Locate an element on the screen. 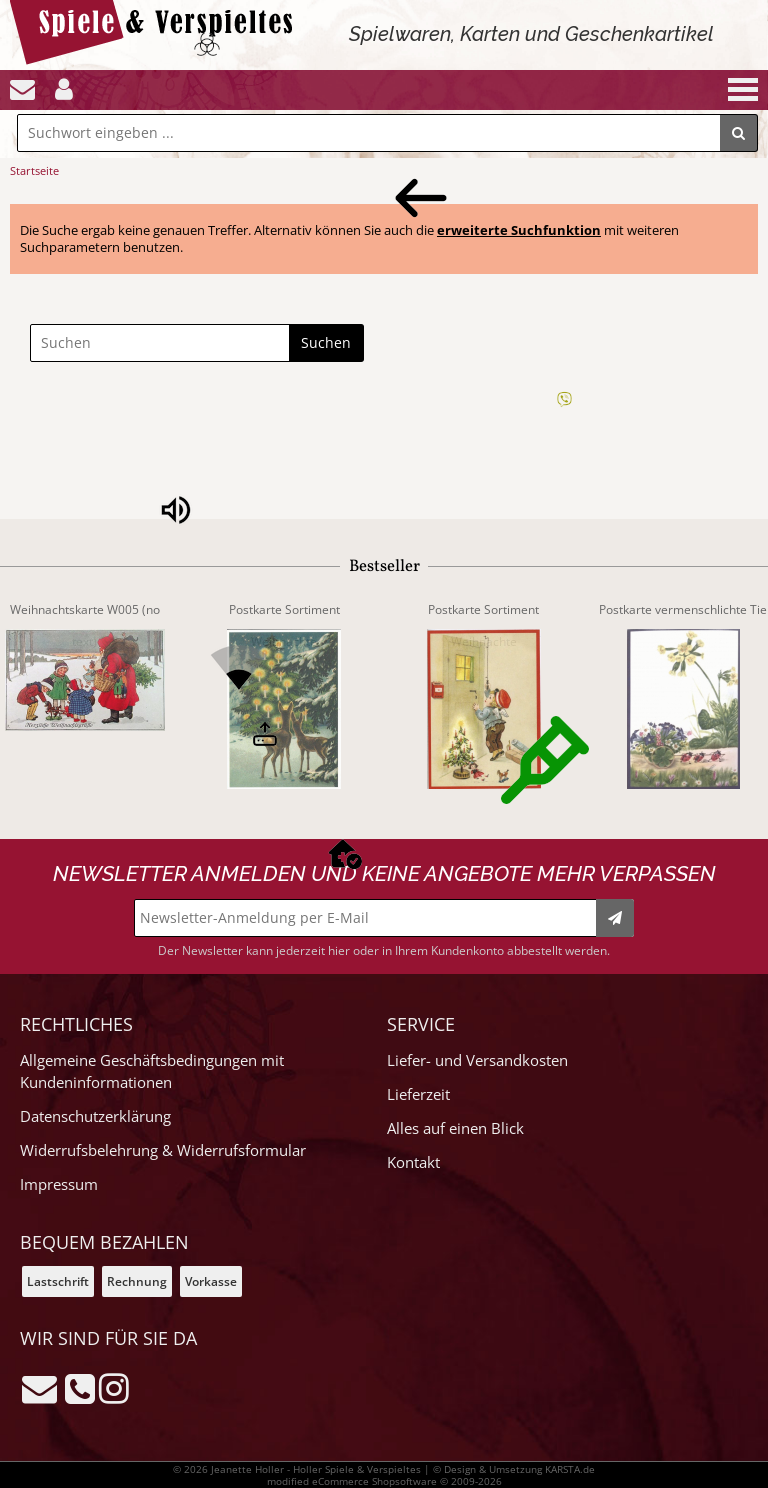  go back to the previous screen is located at coordinates (421, 198).